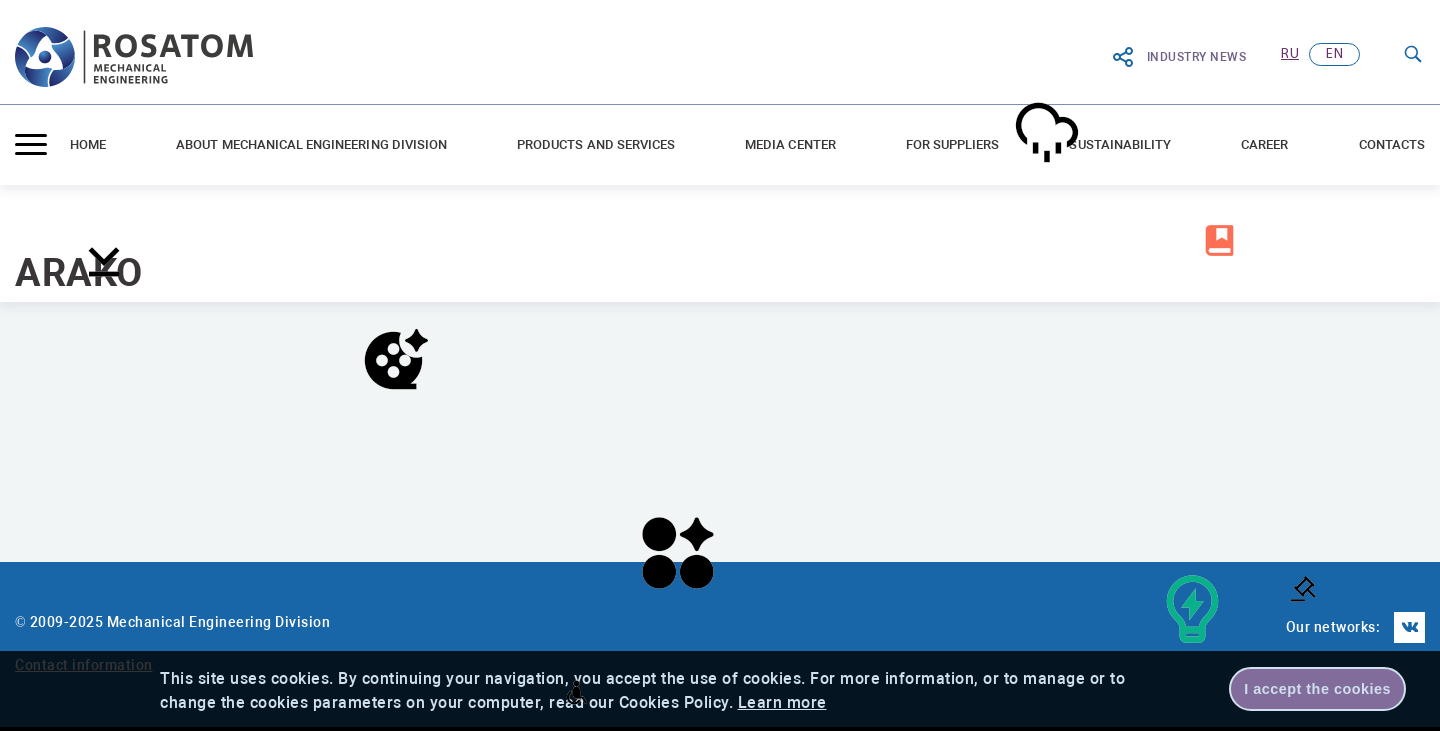 The width and height of the screenshot is (1440, 731). I want to click on access your bookmarked items, so click(1219, 240).